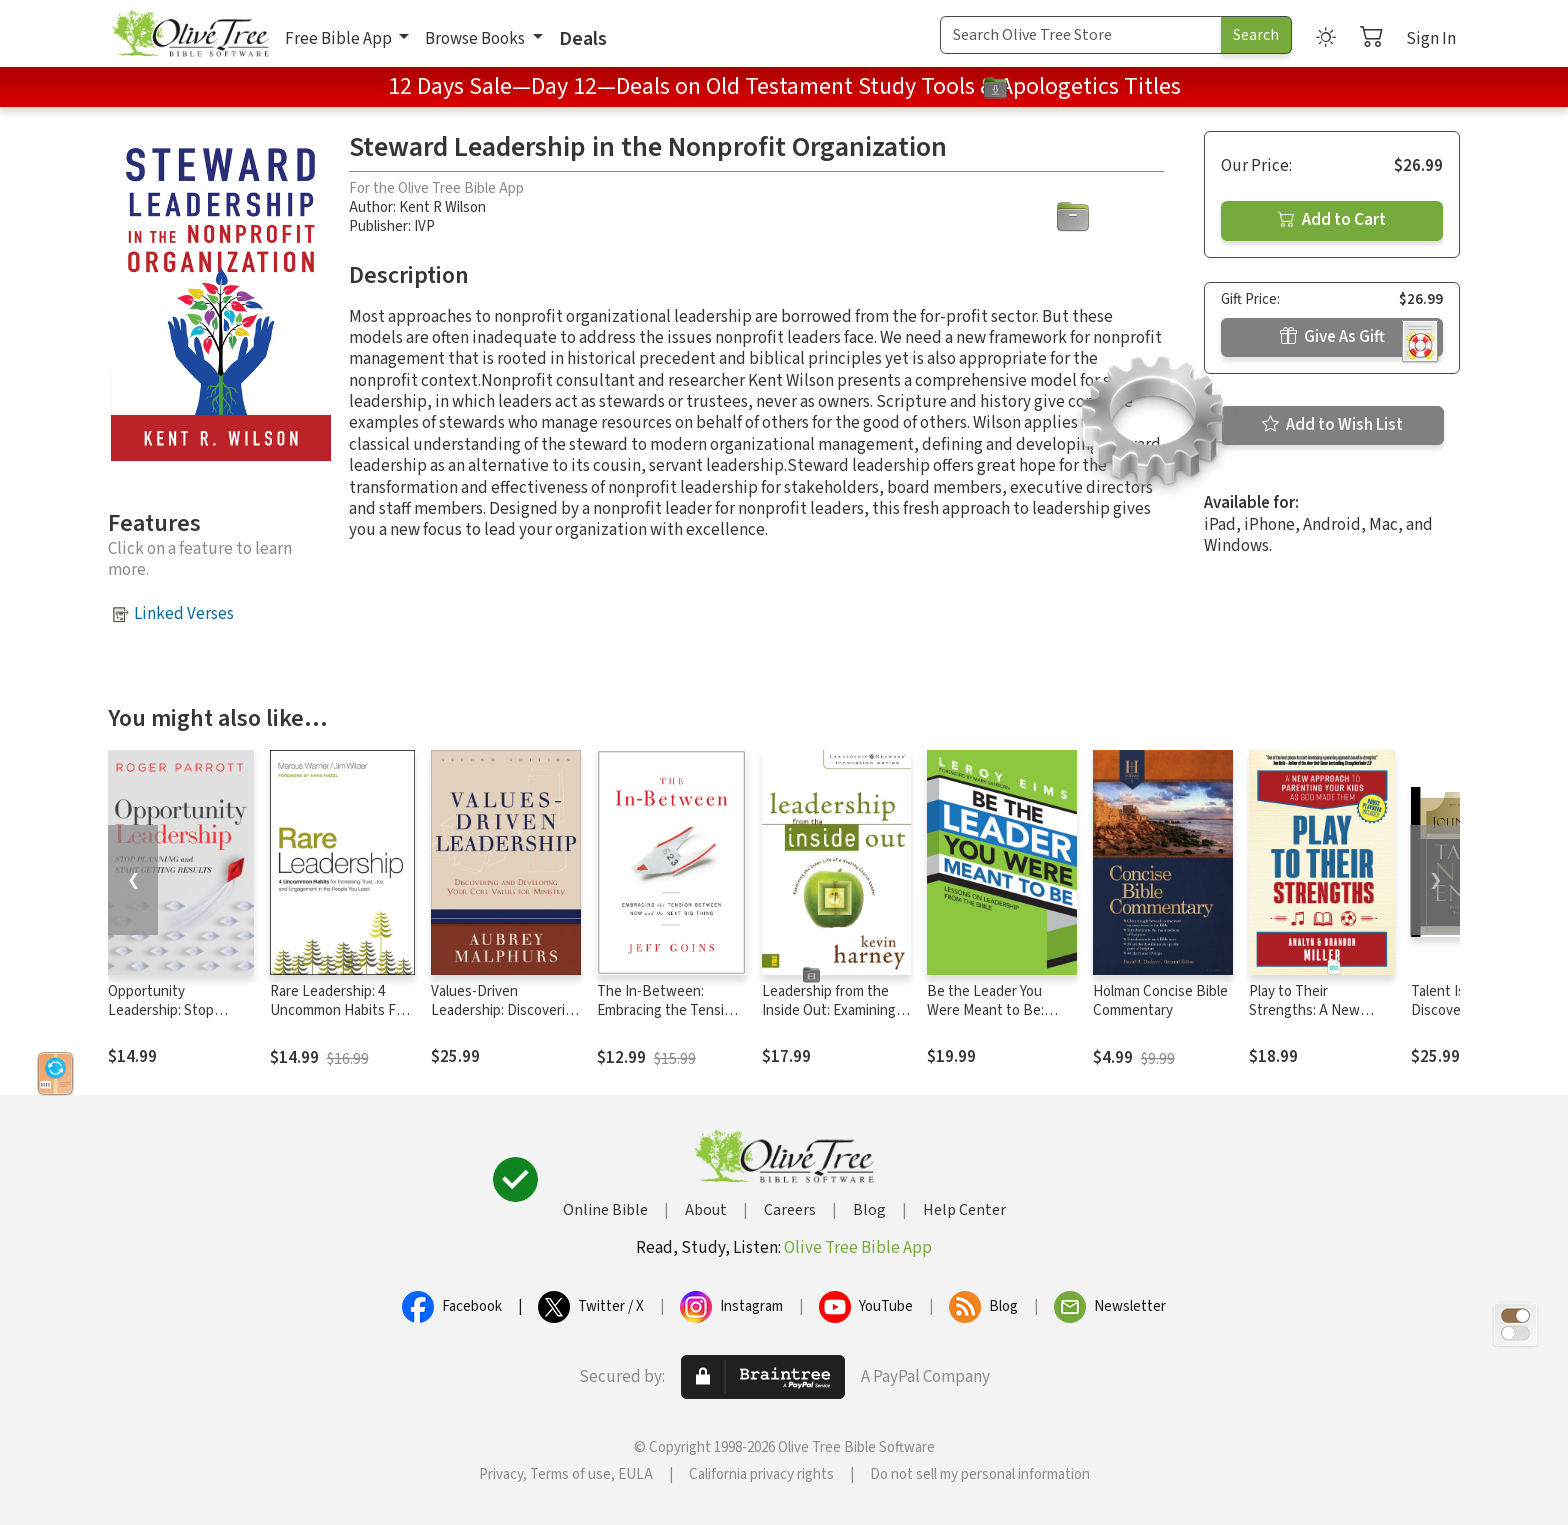  Describe the element at coordinates (515, 1179) in the screenshot. I see `confirm or apply changes in a dialog` at that location.